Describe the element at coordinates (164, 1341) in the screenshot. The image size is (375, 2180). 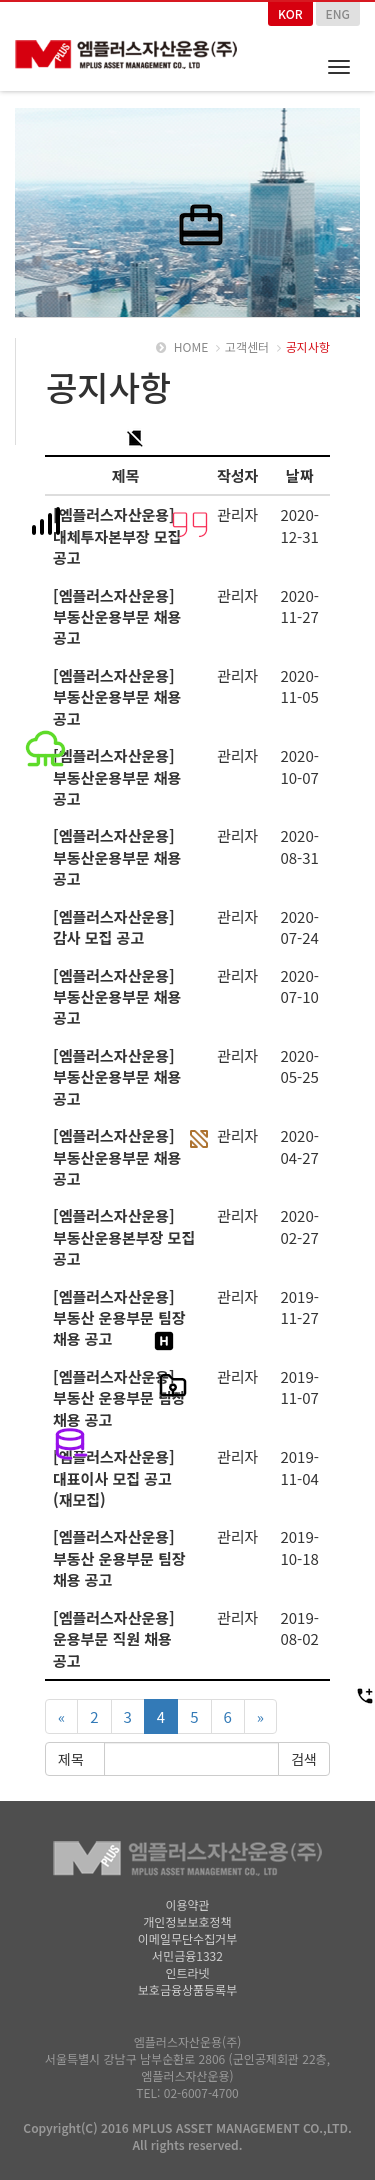
I see `indicates a helipad or helicopter landing zone` at that location.